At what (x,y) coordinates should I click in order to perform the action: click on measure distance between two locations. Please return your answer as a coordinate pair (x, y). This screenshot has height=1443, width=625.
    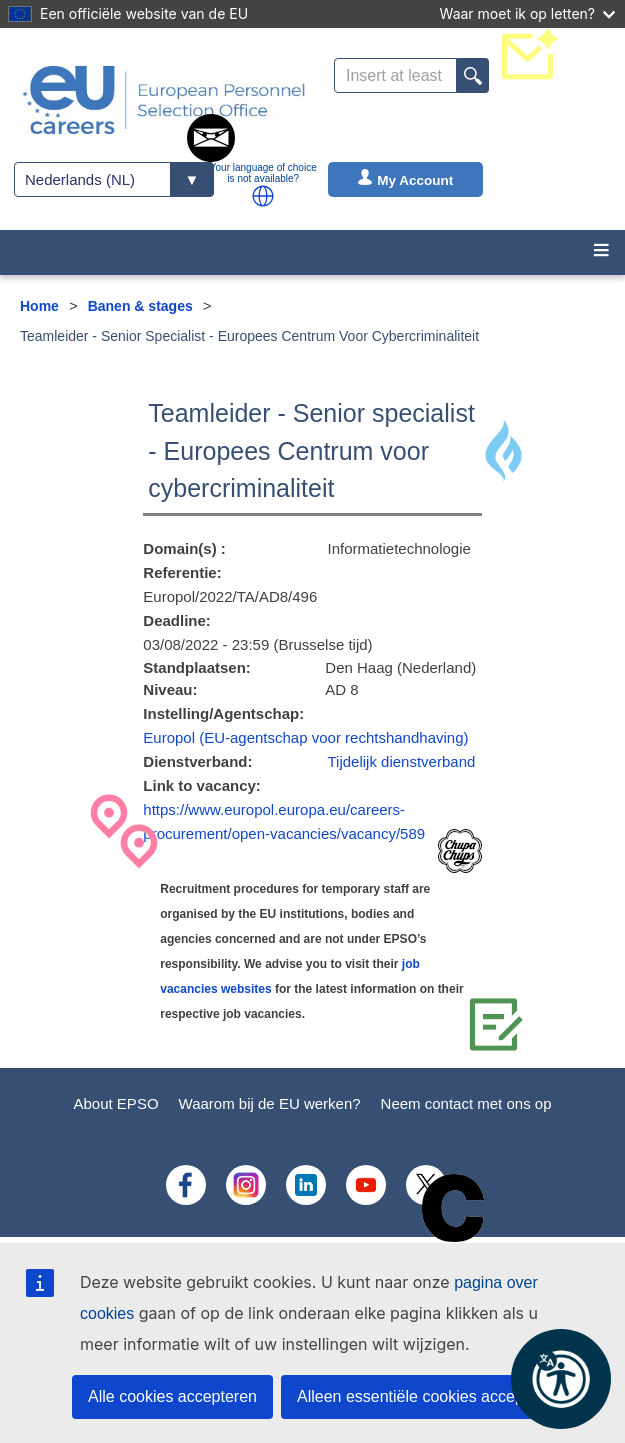
    Looking at the image, I should click on (124, 831).